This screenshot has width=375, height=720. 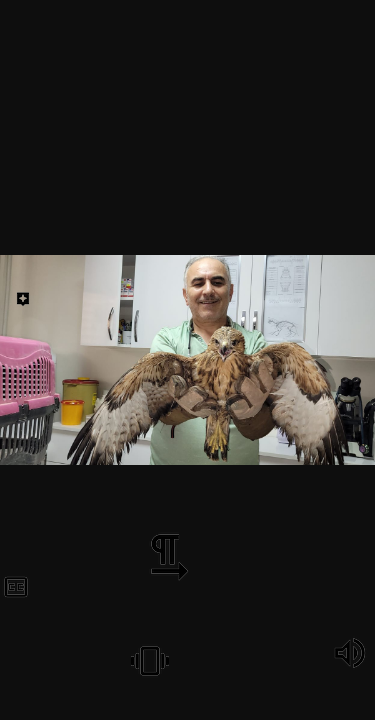 I want to click on set text direction to left-to-right, so click(x=167, y=557).